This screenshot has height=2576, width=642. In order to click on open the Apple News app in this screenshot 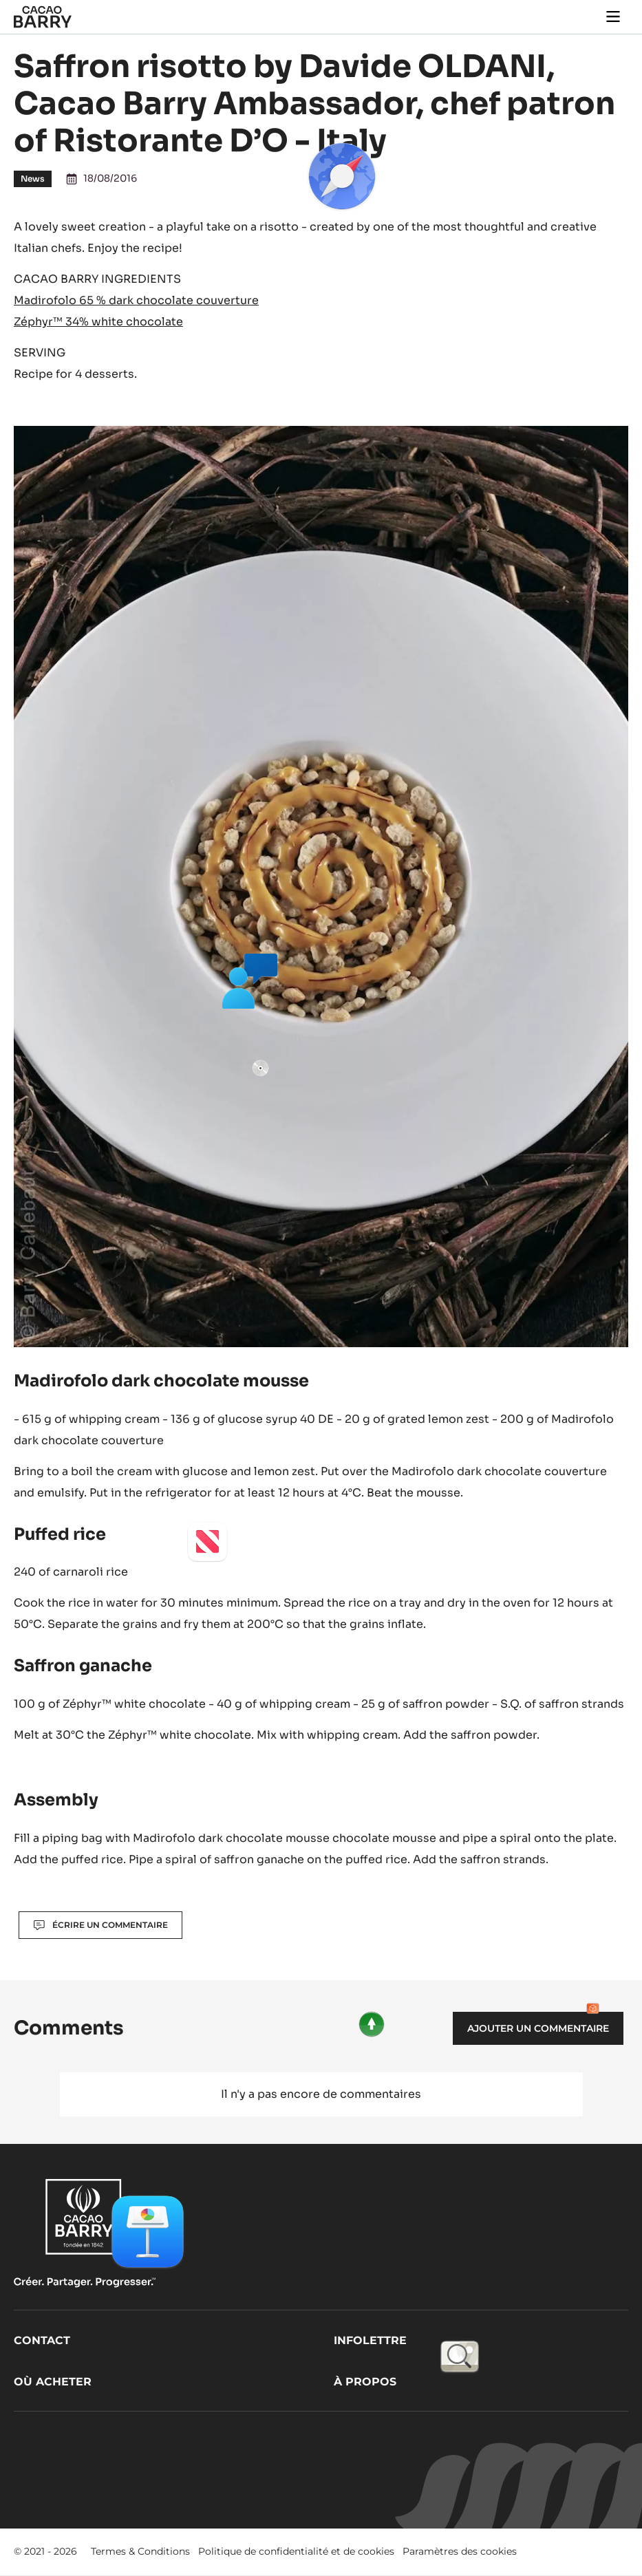, I will do `click(207, 1541)`.